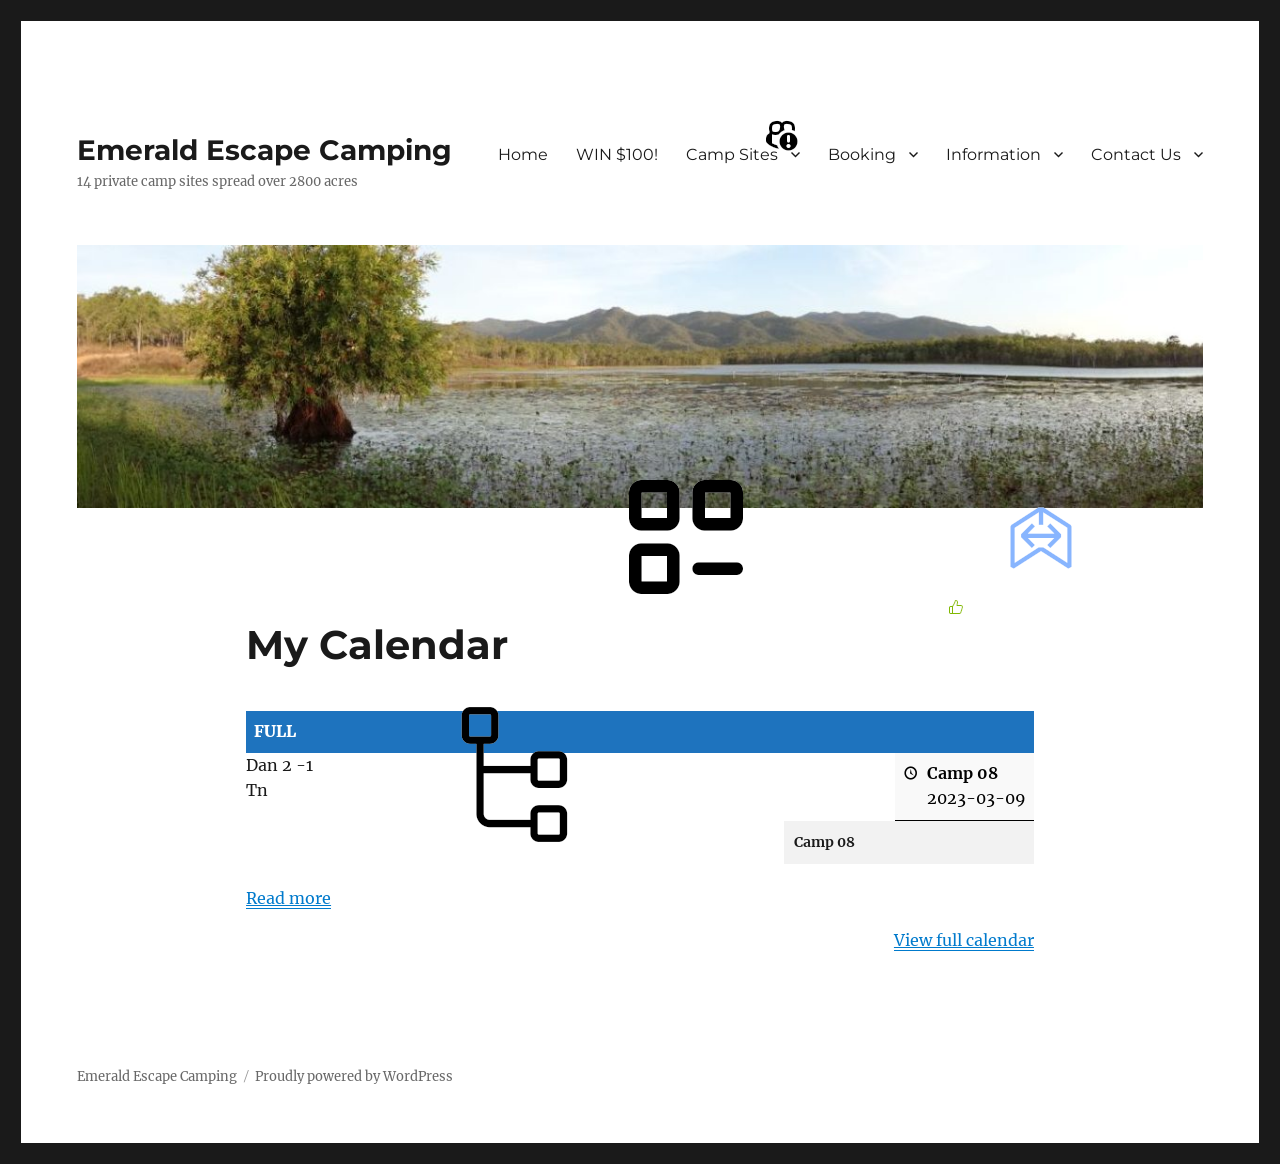  What do you see at coordinates (1041, 538) in the screenshot?
I see `mirror or flip content horizontally` at bounding box center [1041, 538].